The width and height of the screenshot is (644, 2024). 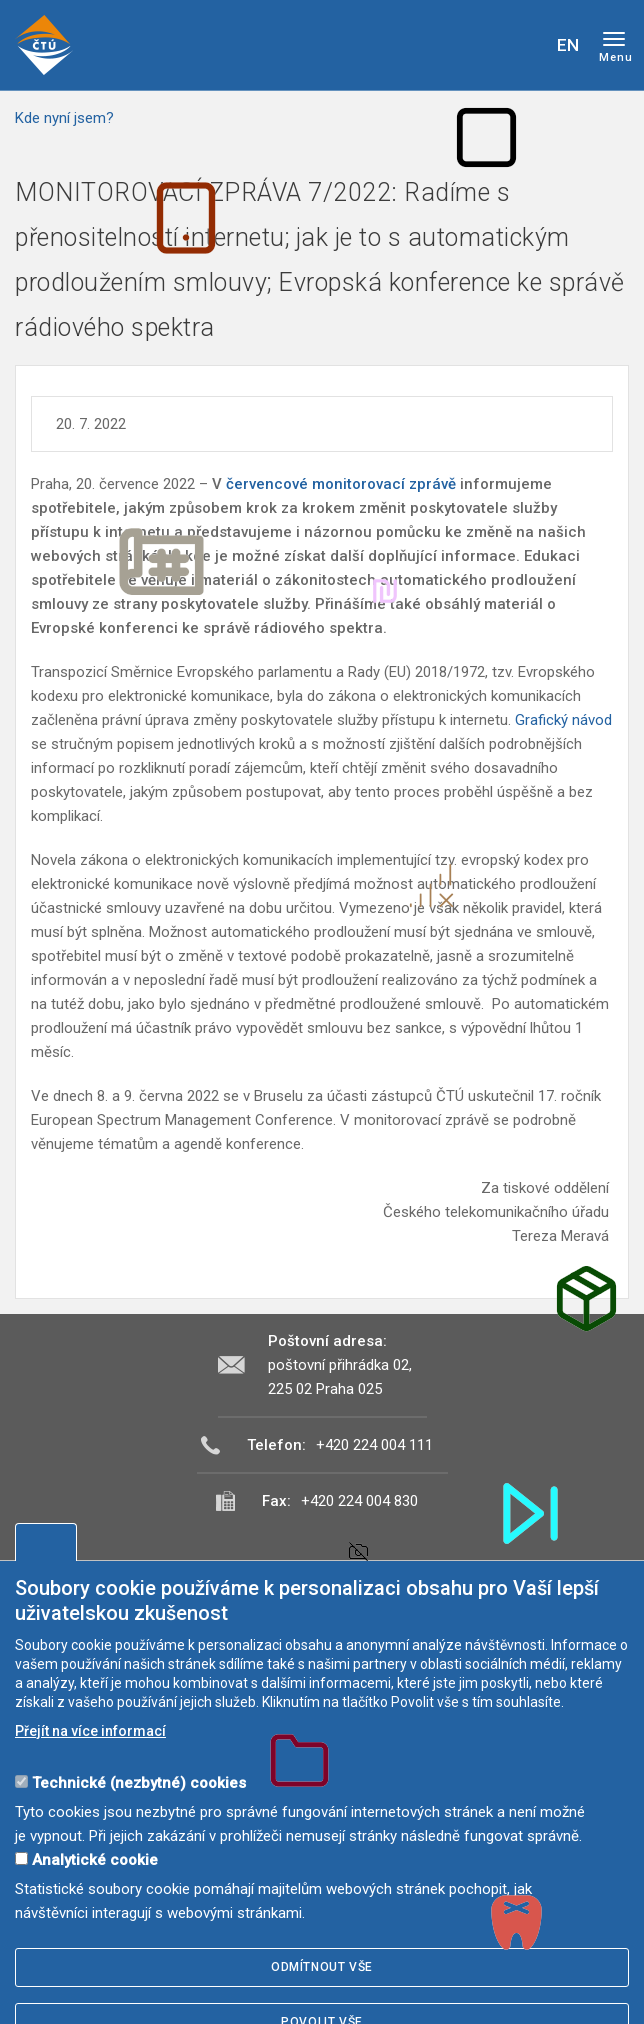 What do you see at coordinates (161, 564) in the screenshot?
I see `view project blueprints or technical plans` at bounding box center [161, 564].